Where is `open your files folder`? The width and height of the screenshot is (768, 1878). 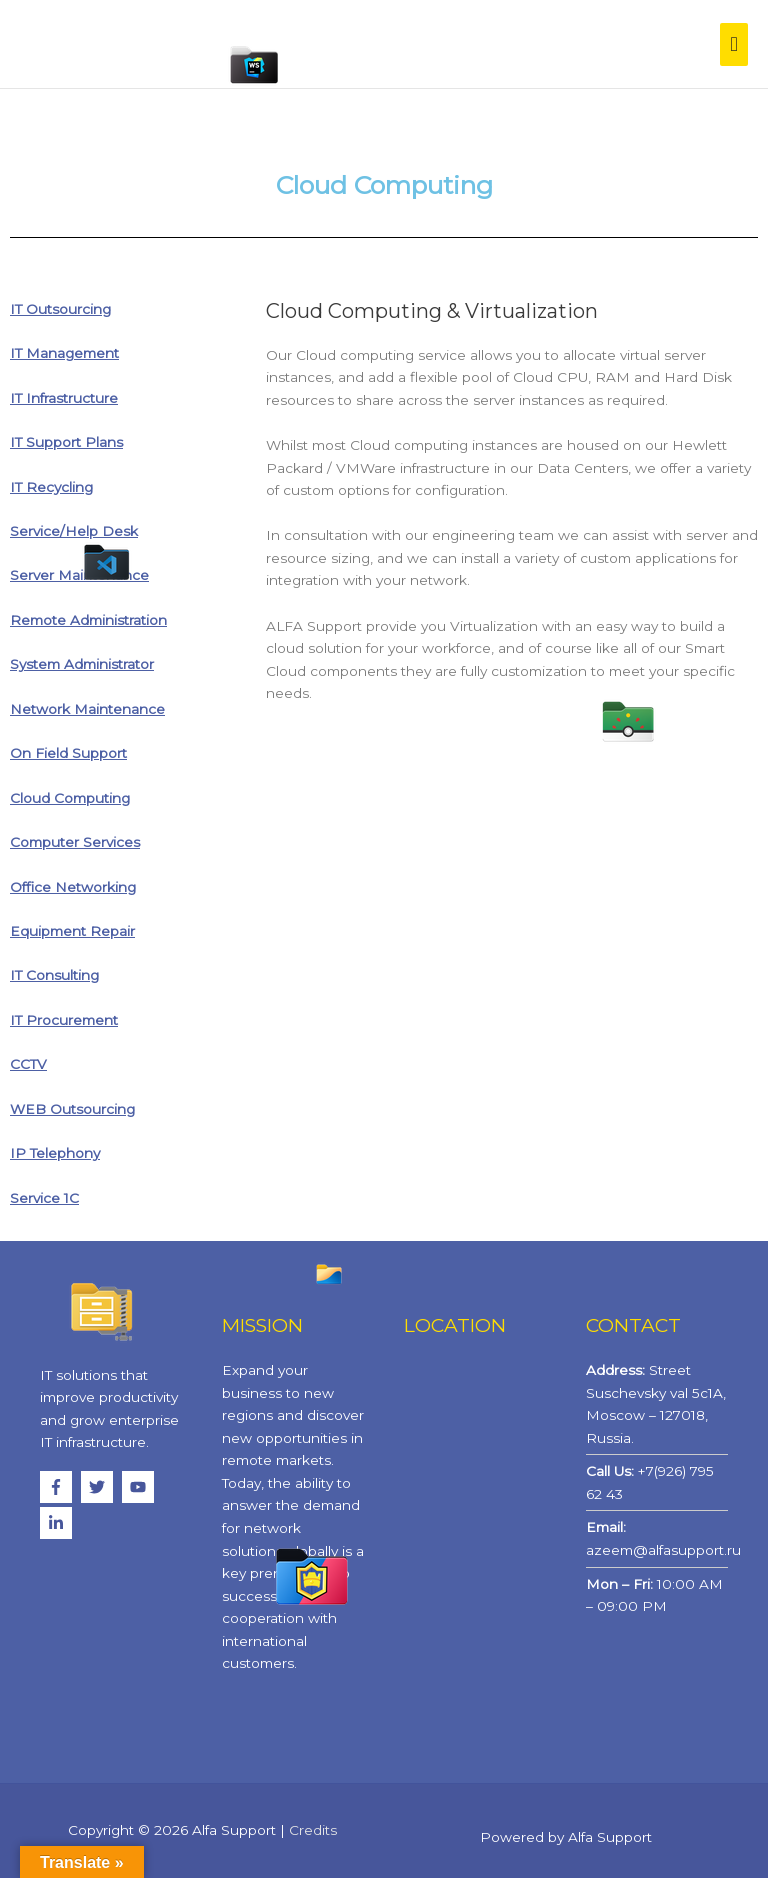
open your files folder is located at coordinates (329, 1275).